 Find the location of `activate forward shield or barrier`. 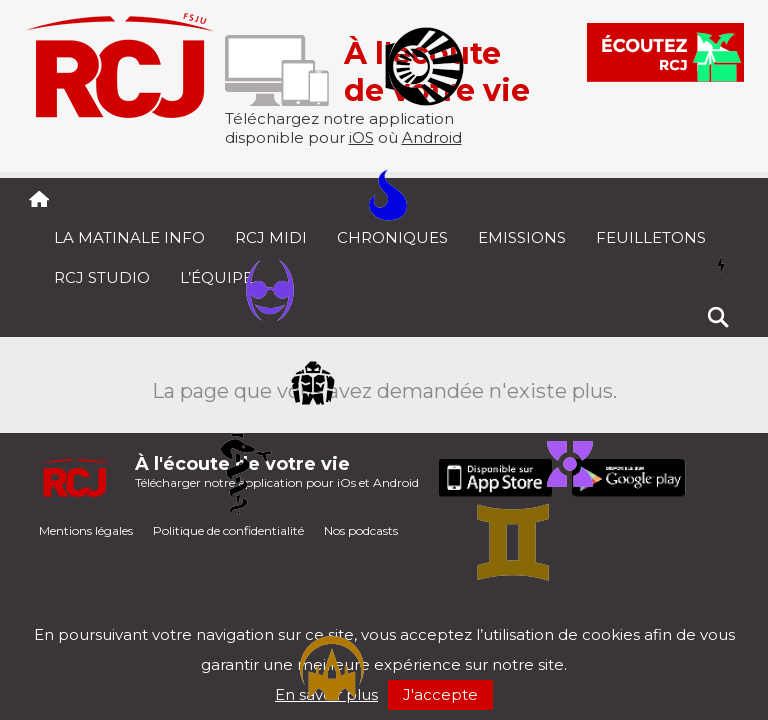

activate forward shield or barrier is located at coordinates (332, 668).